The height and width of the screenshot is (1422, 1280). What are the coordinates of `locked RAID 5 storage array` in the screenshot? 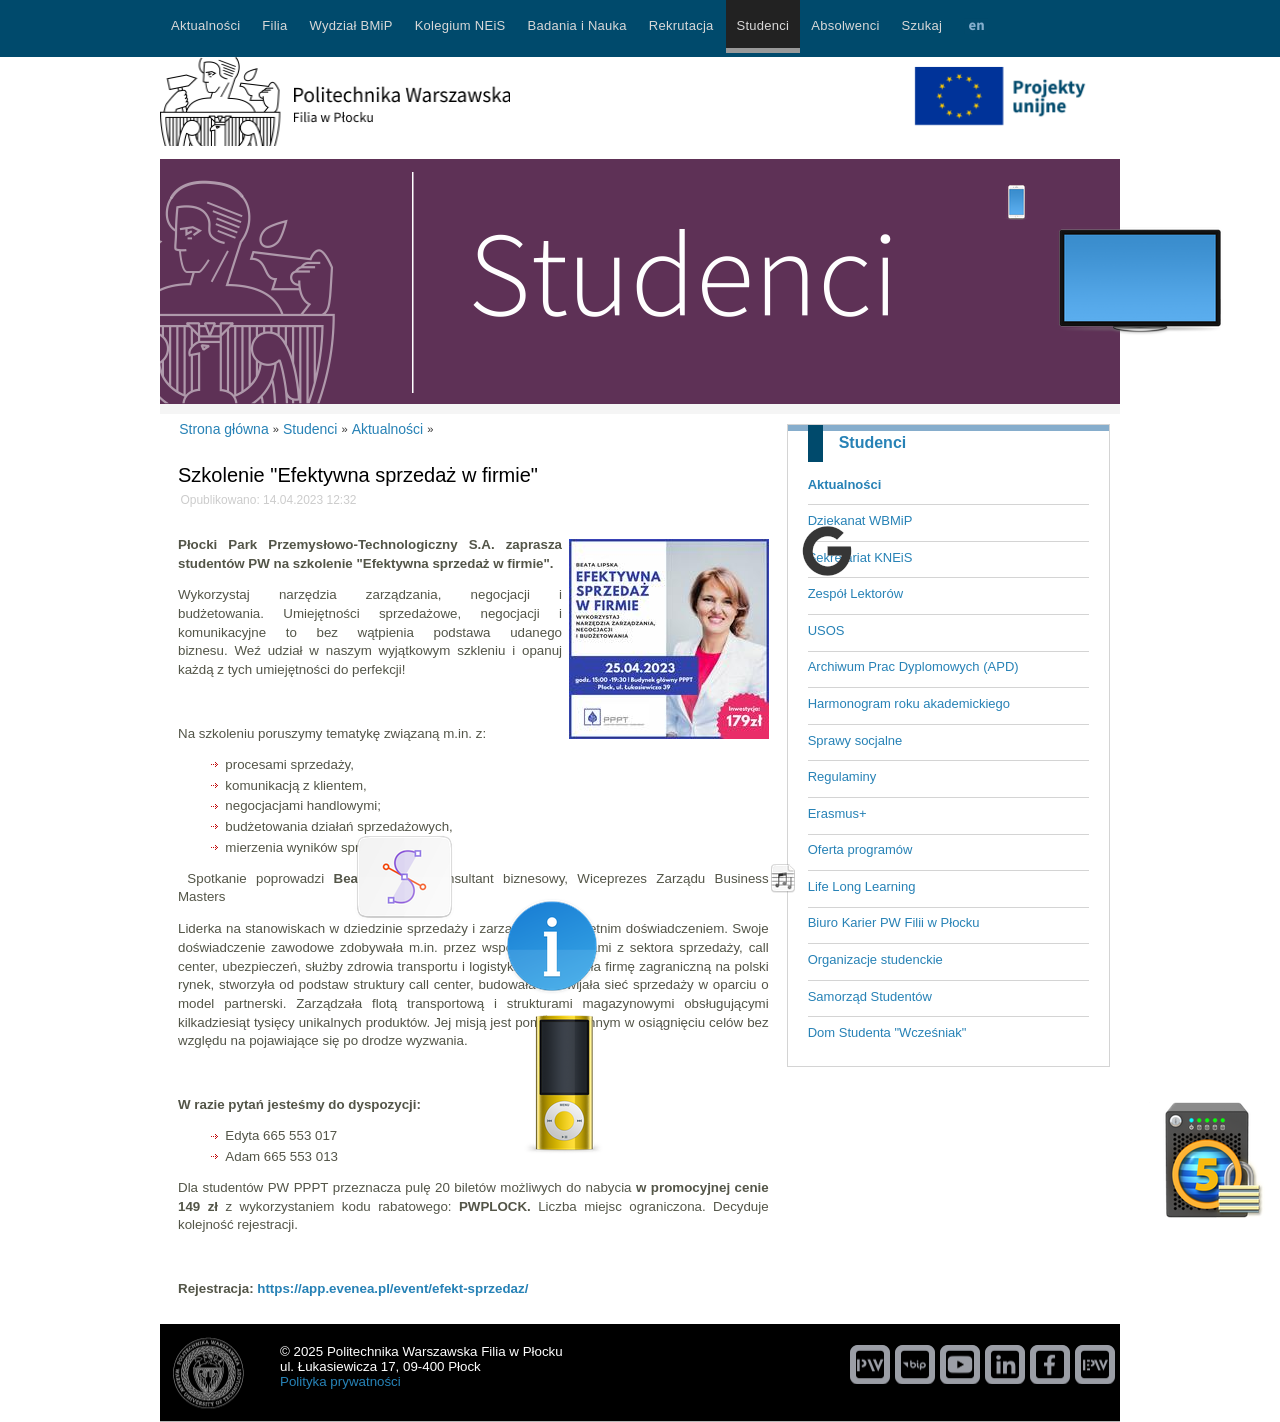 It's located at (1207, 1160).